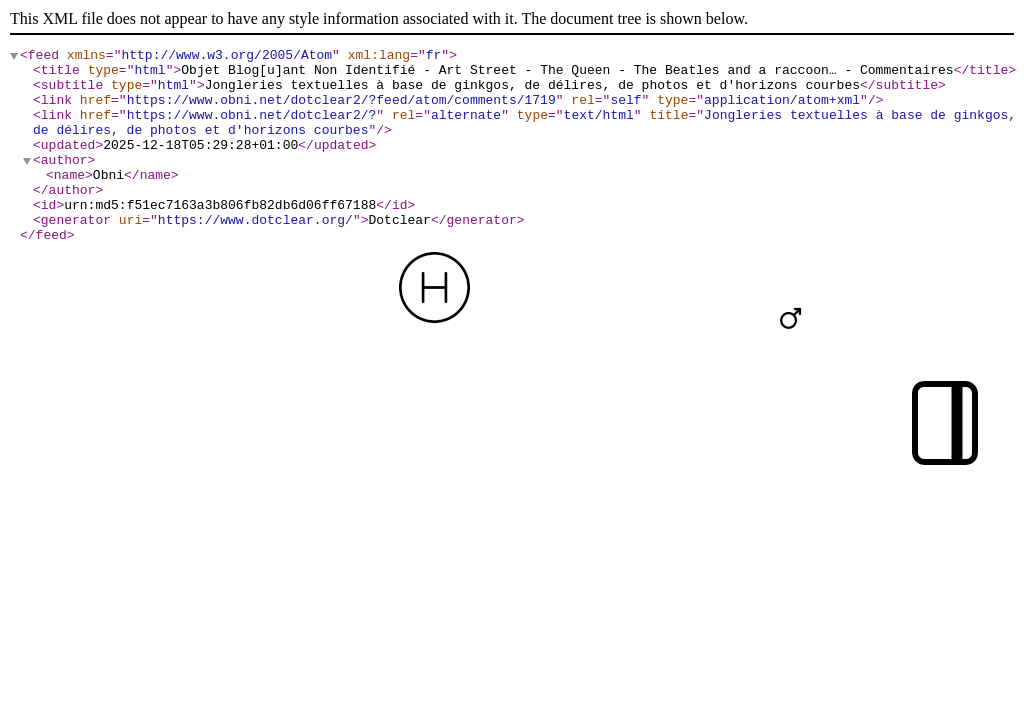 This screenshot has height=720, width=1024. Describe the element at coordinates (945, 423) in the screenshot. I see `open your journal or diary` at that location.